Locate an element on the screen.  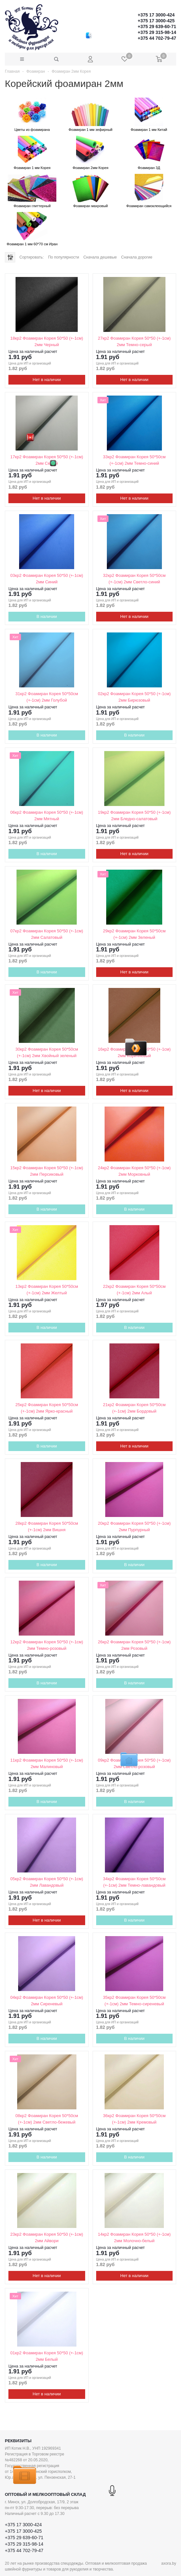
open Finder to browse files and folders is located at coordinates (89, 35).